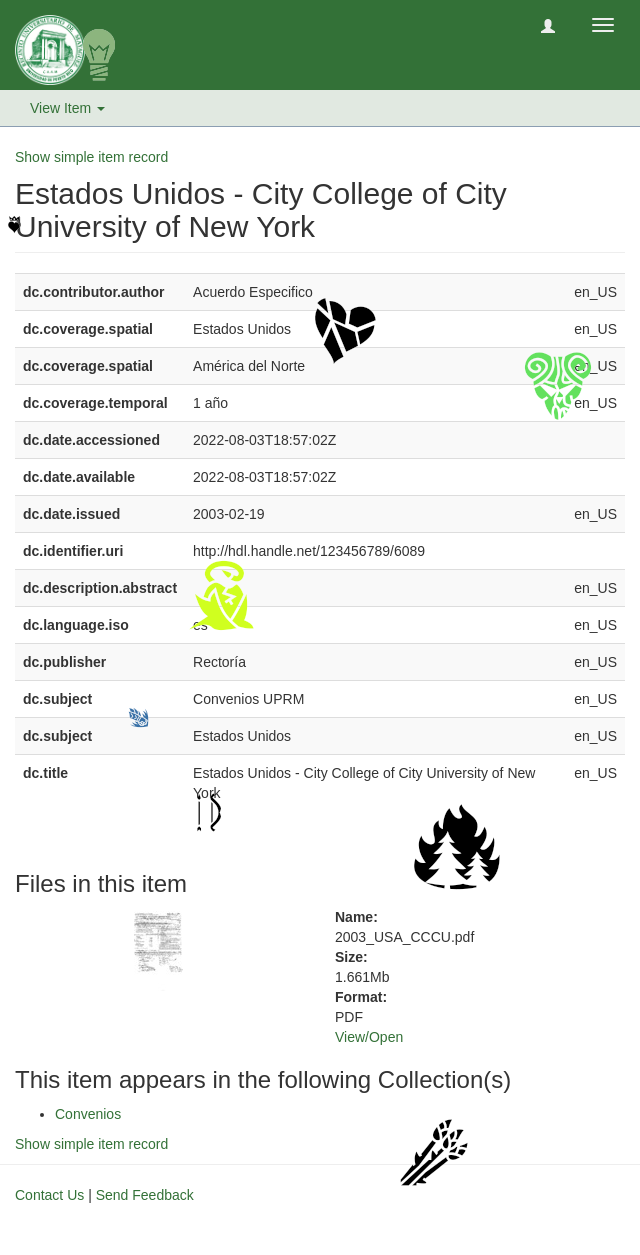 The height and width of the screenshot is (1255, 640). What do you see at coordinates (207, 812) in the screenshot?
I see `access archery or ranged combat skills` at bounding box center [207, 812].